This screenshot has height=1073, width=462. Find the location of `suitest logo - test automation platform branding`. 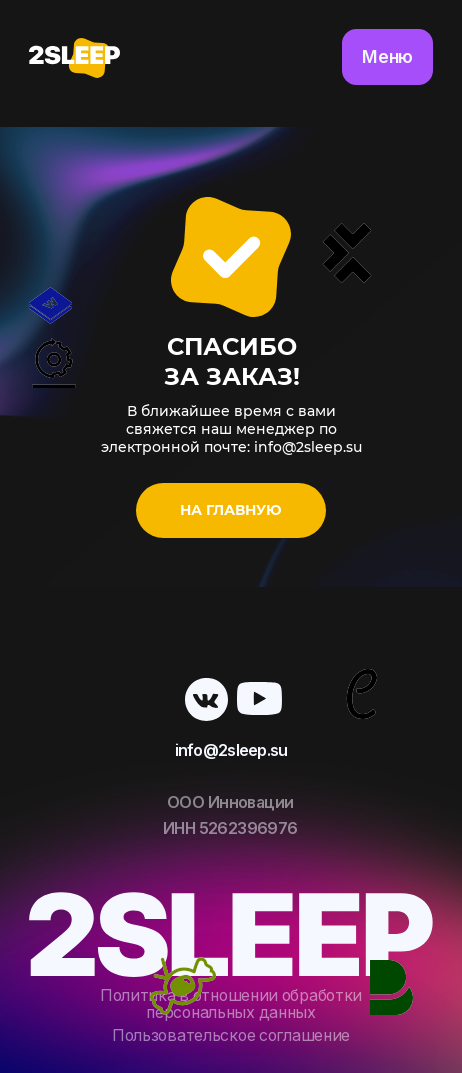

suitest logo - test automation platform branding is located at coordinates (183, 986).